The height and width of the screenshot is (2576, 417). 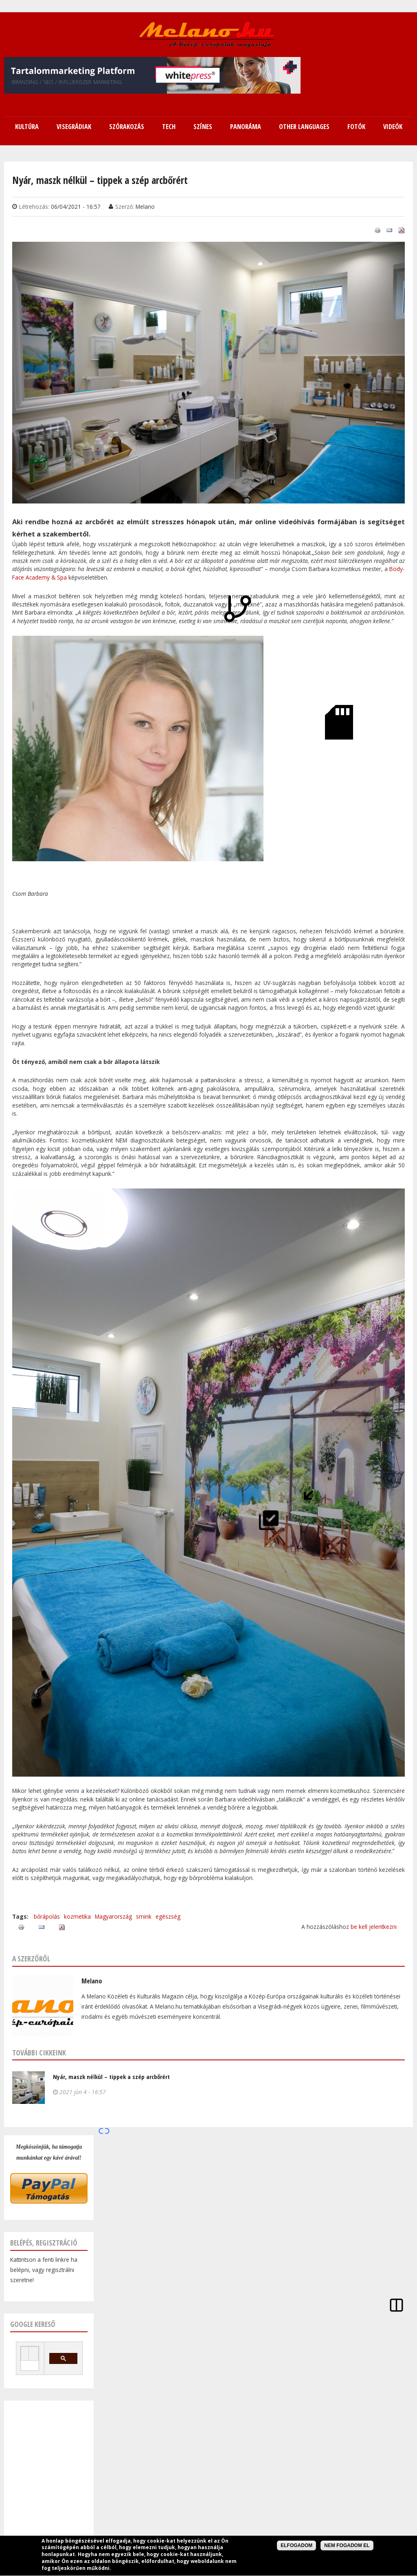 What do you see at coordinates (309, 1495) in the screenshot?
I see `access transit entry or exit points` at bounding box center [309, 1495].